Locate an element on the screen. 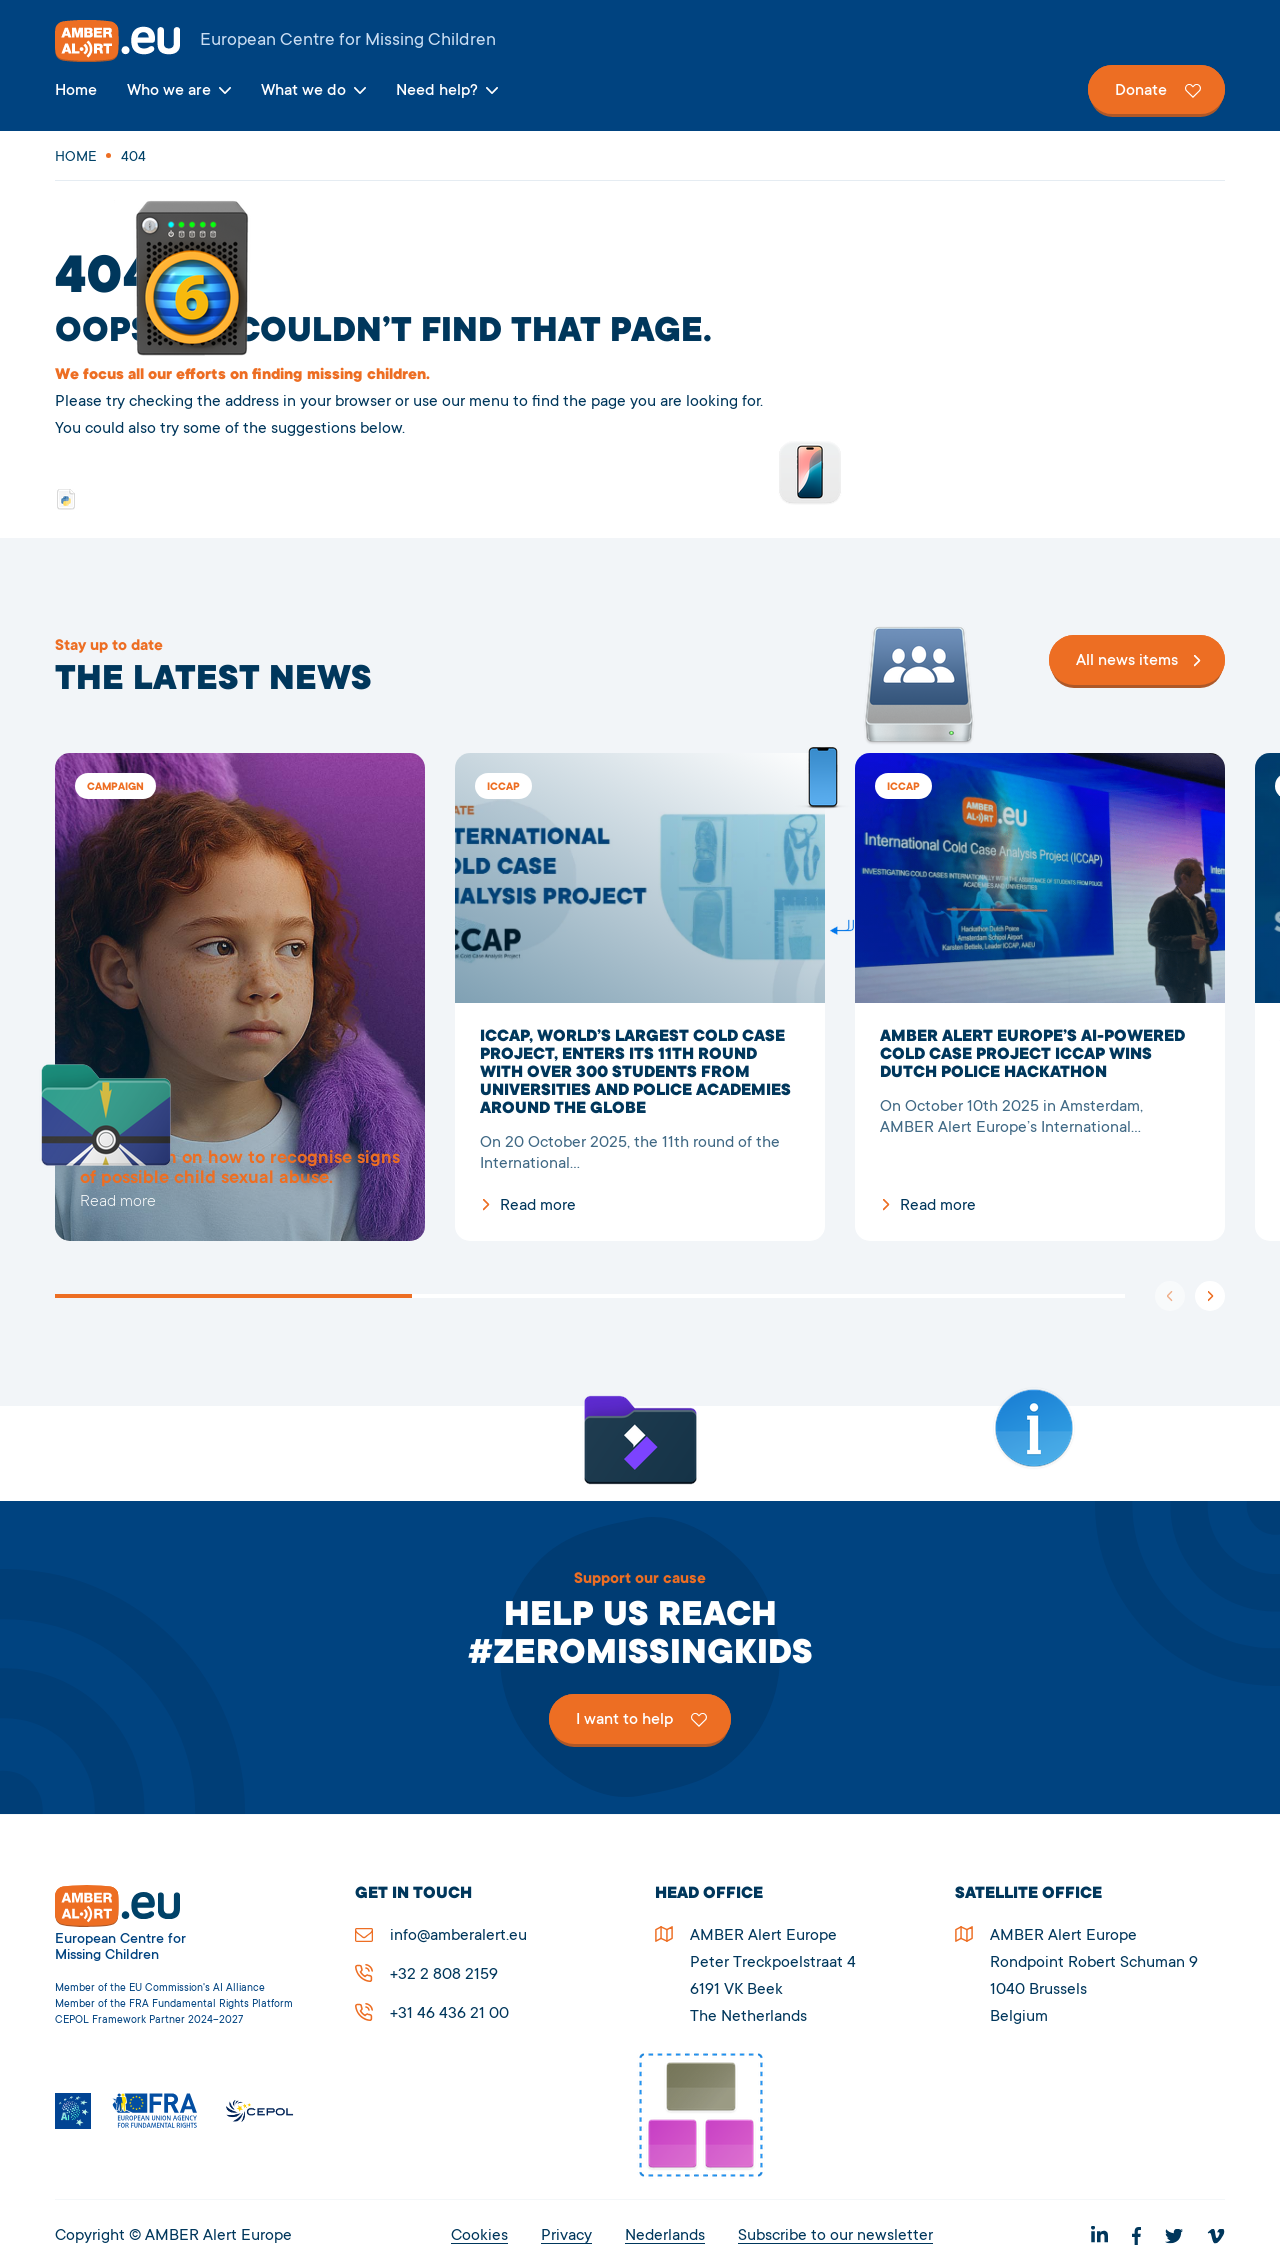 The image size is (1280, 2268). select all items in the current view is located at coordinates (701, 2115).